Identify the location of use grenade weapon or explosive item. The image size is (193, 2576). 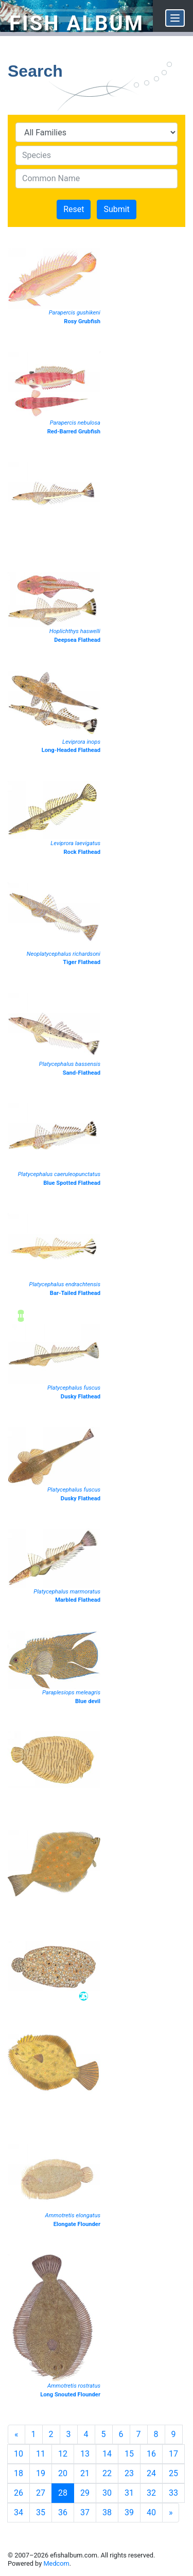
(21, 1316).